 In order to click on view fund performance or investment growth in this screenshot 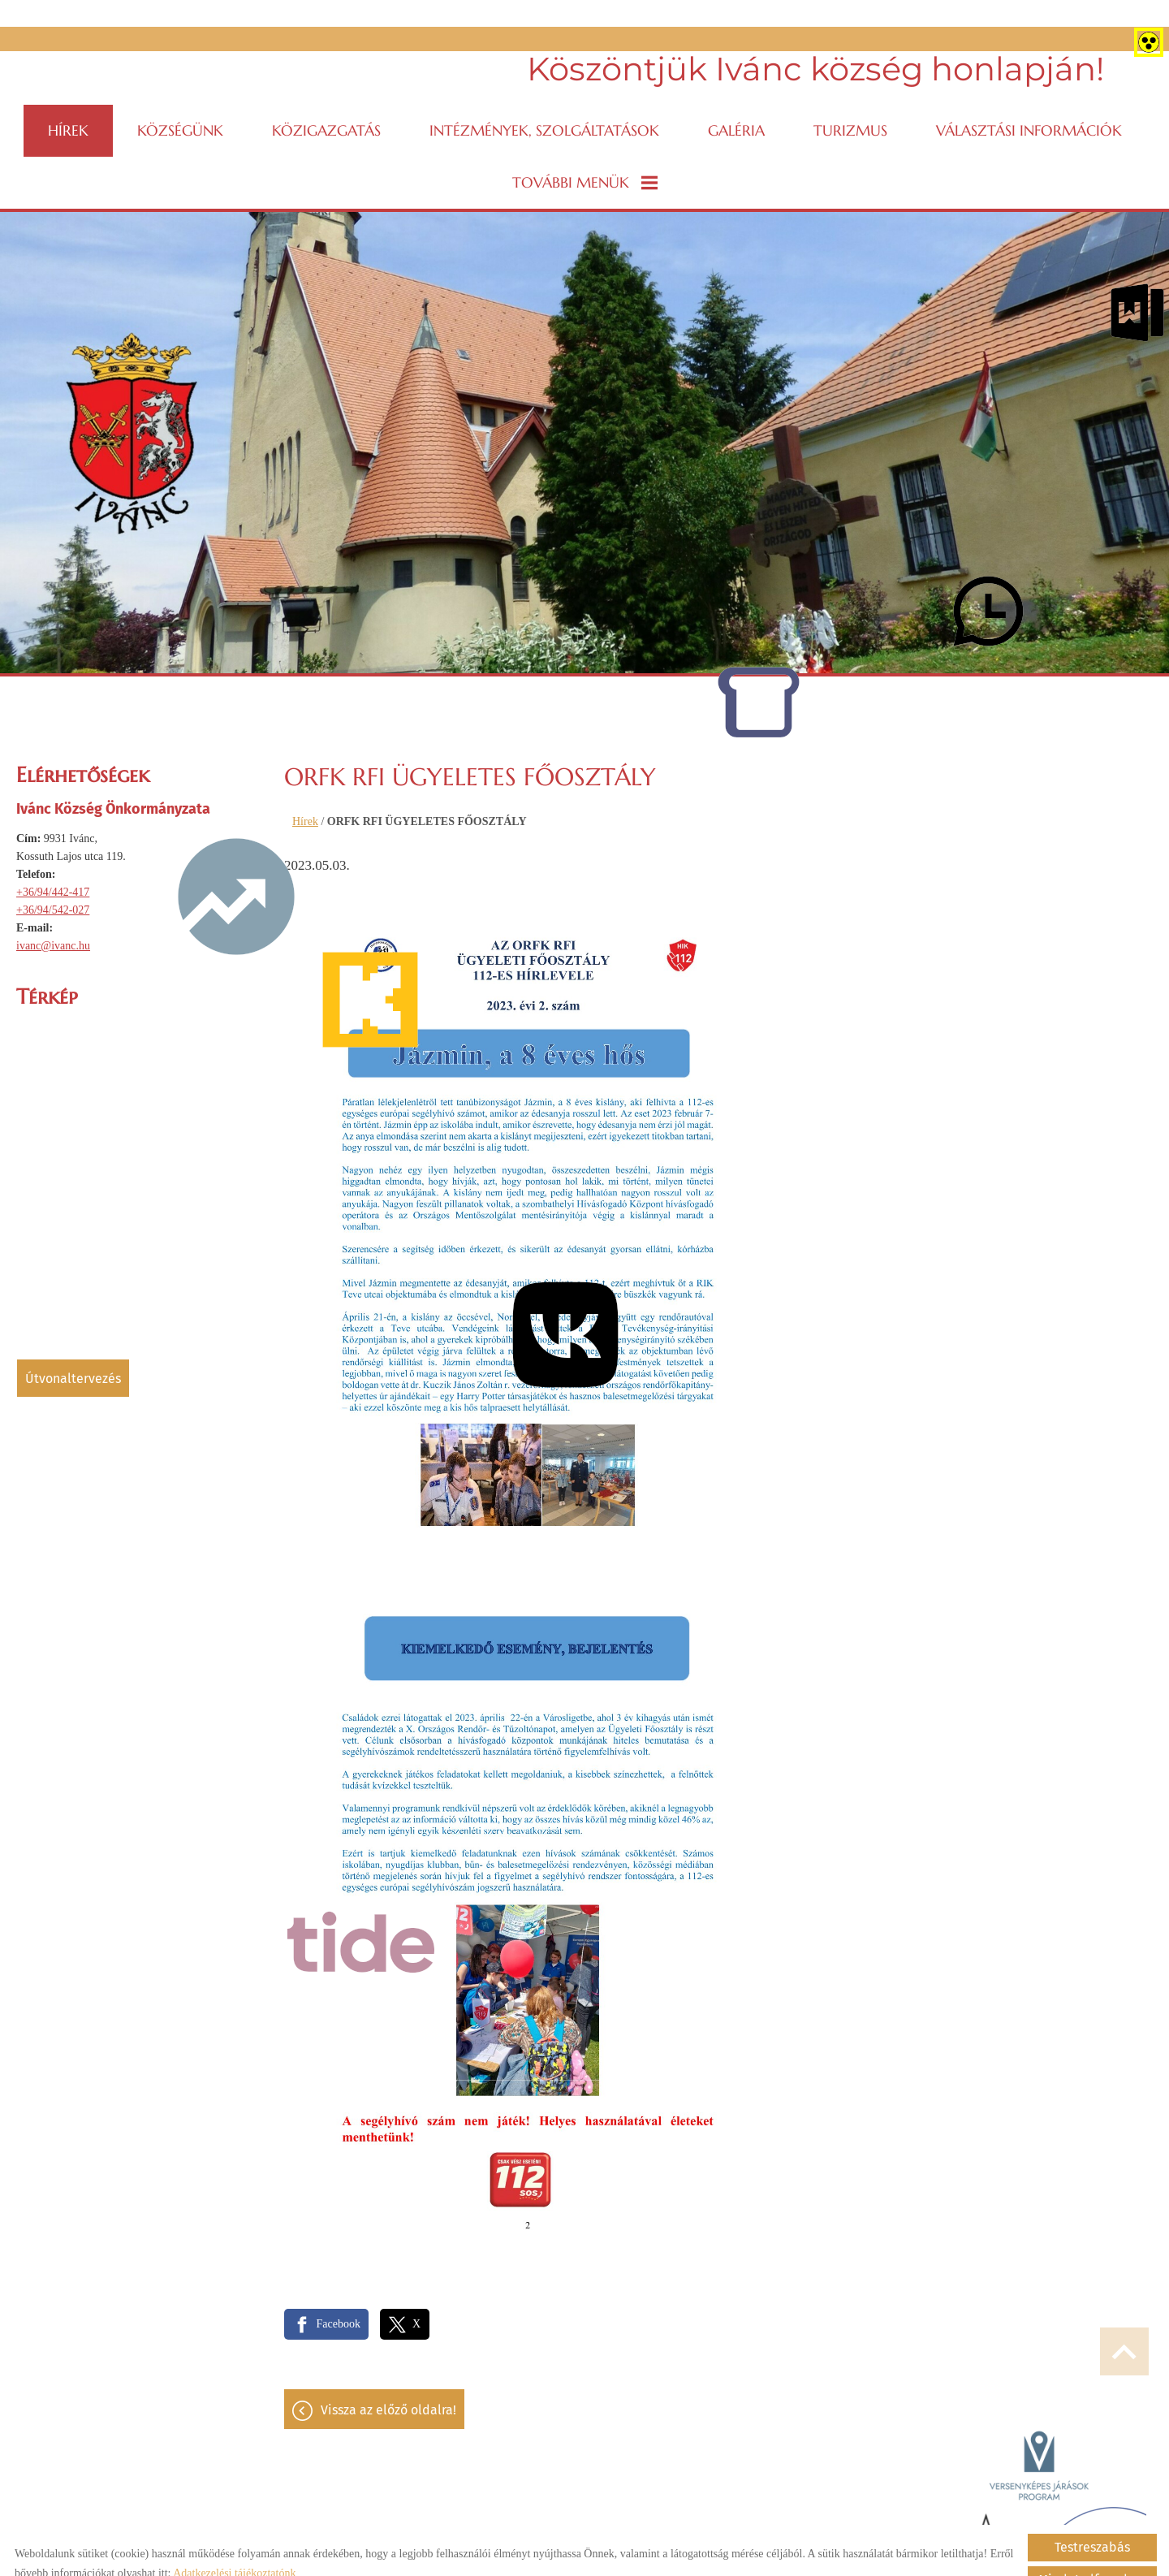, I will do `click(236, 897)`.